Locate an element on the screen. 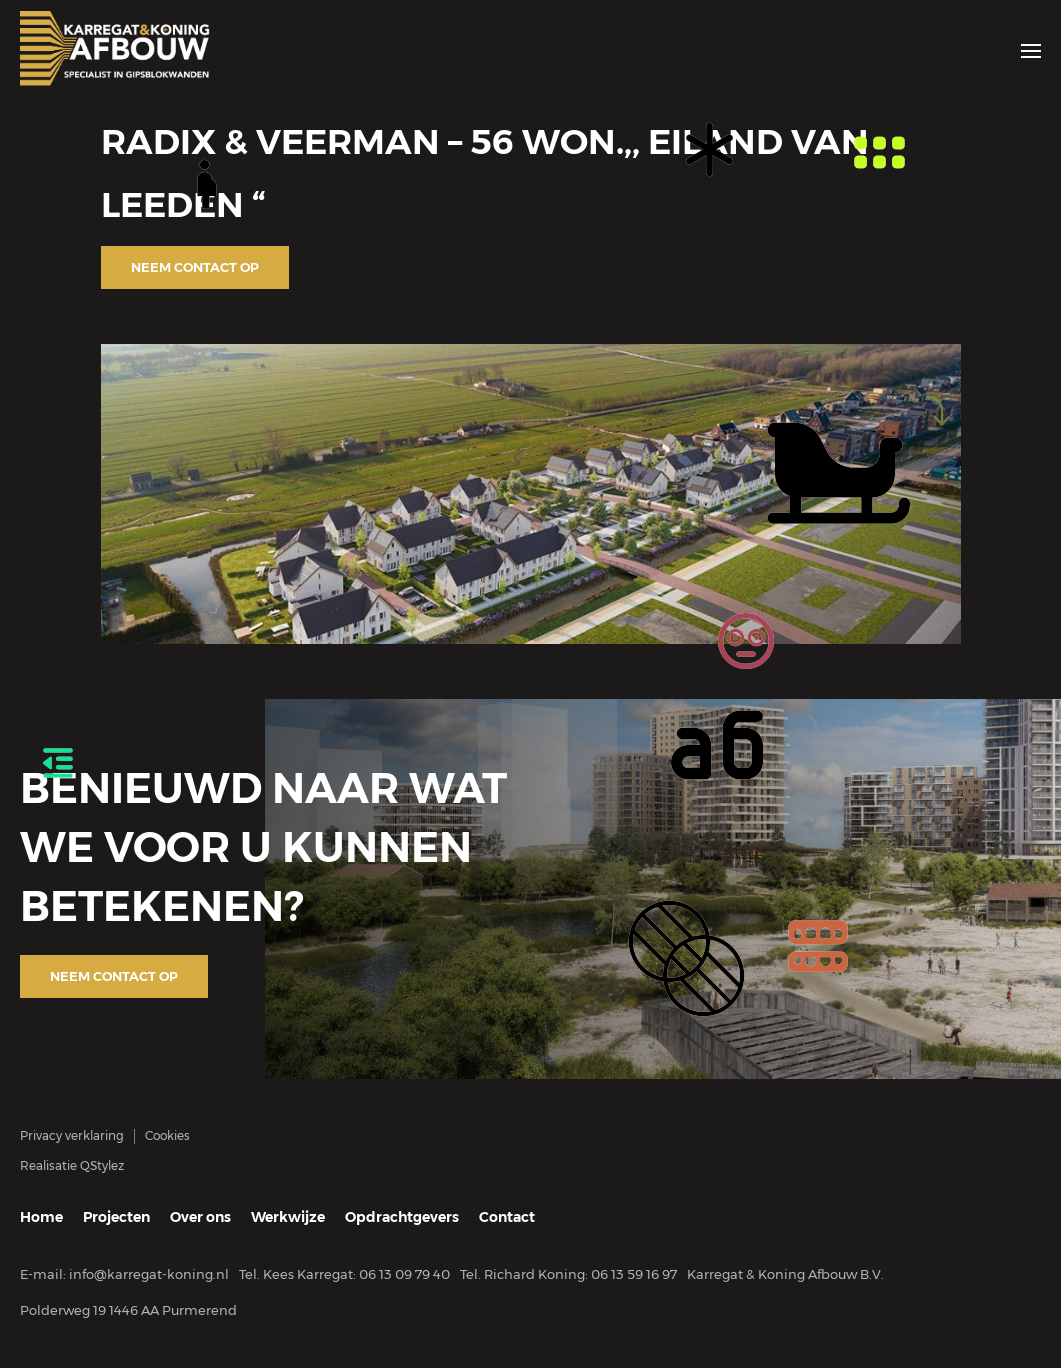 The image size is (1061, 1368). access dental or oral health features is located at coordinates (818, 946).